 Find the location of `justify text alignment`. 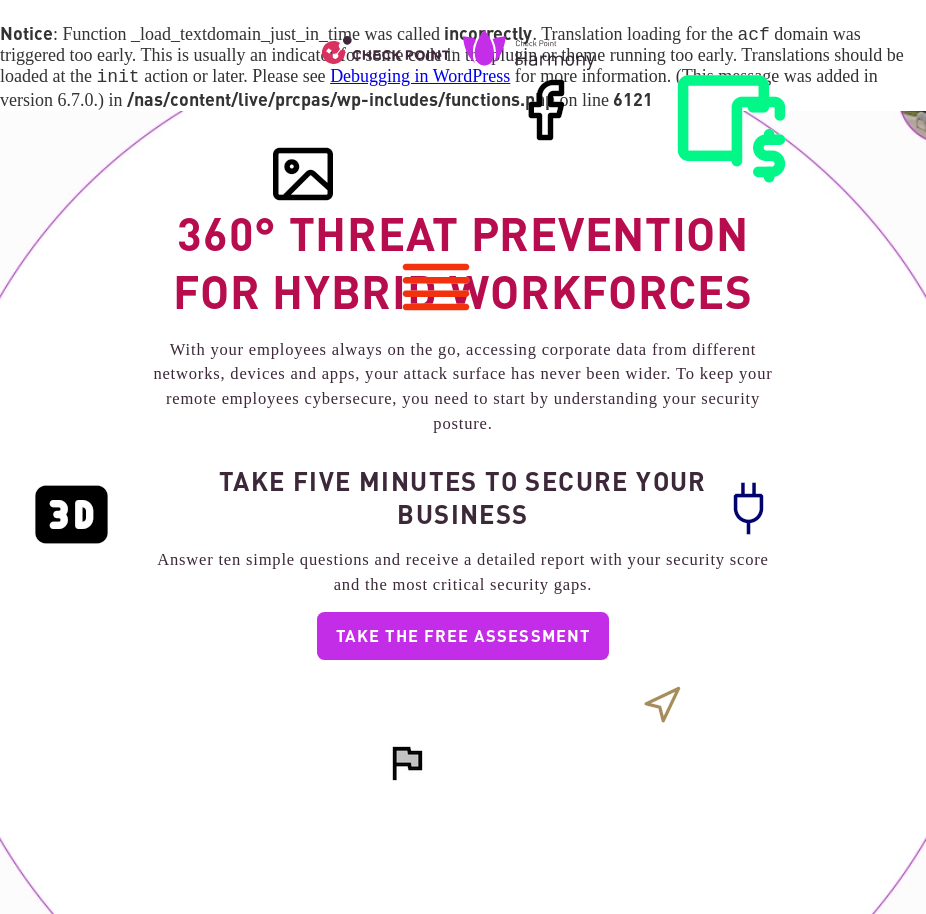

justify text alignment is located at coordinates (436, 287).